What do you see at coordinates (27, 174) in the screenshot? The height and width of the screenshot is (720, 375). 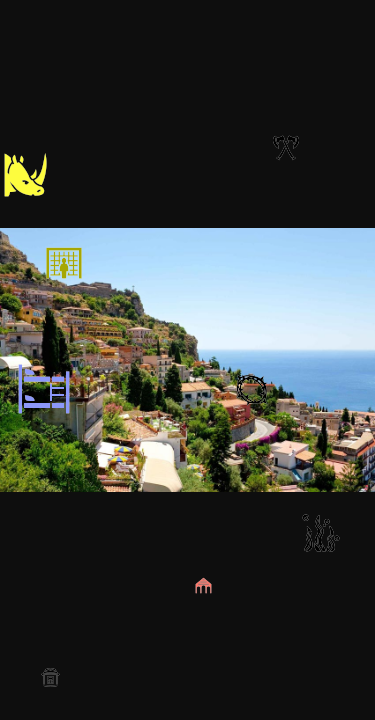 I see `select rhinoceros or rhino character` at bounding box center [27, 174].